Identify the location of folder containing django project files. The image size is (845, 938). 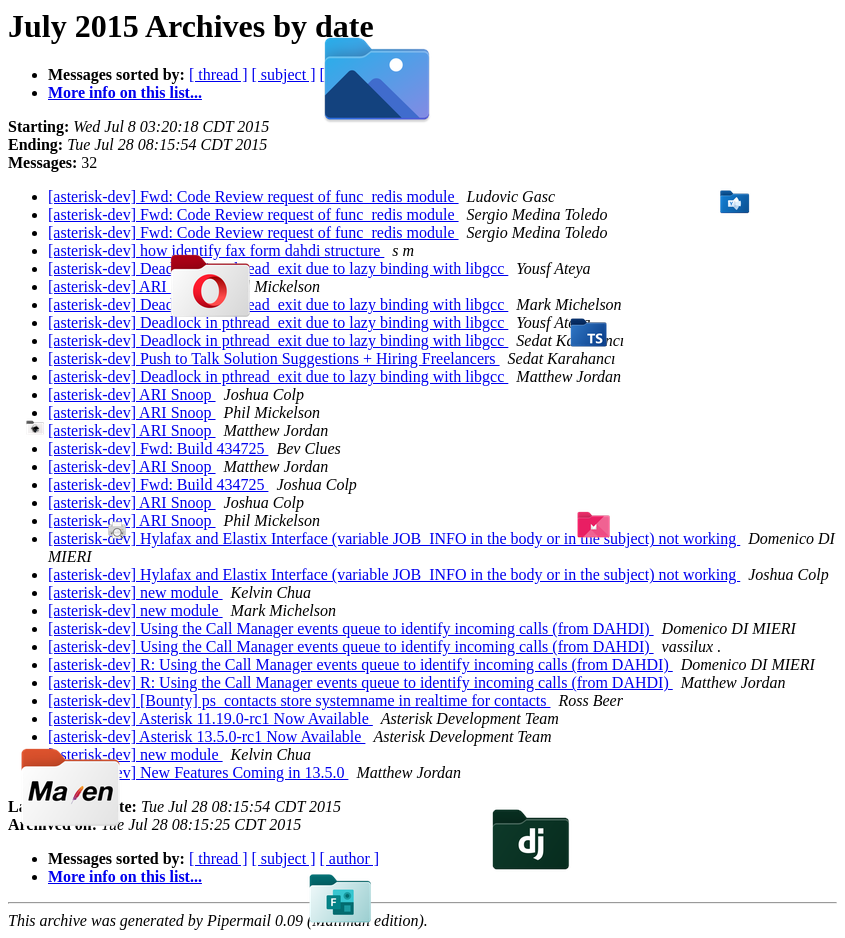
(530, 841).